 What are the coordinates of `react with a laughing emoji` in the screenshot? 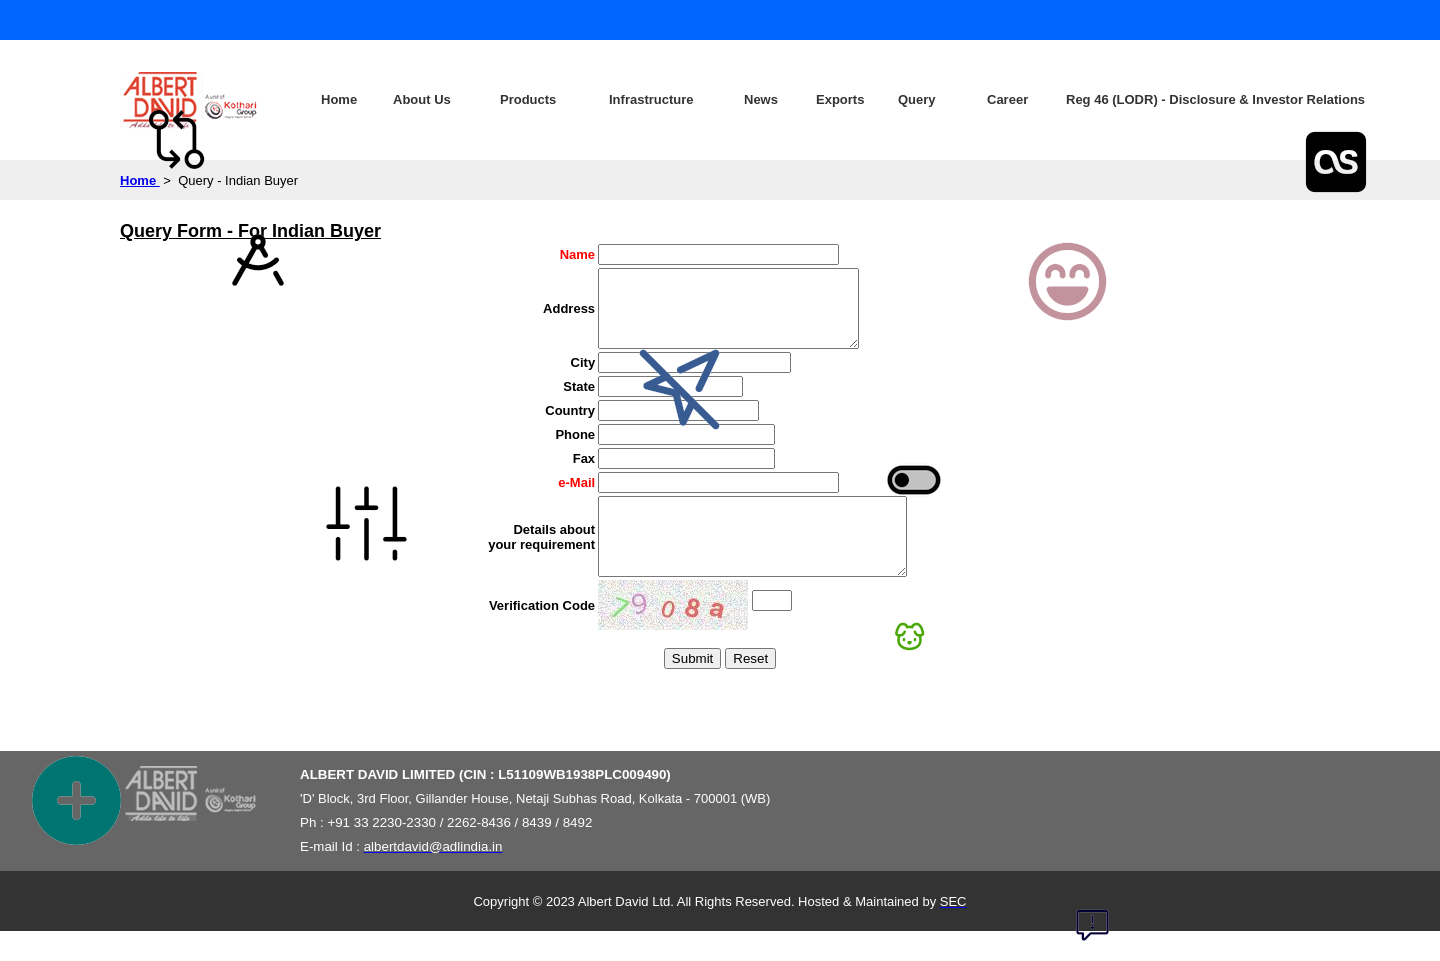 It's located at (1067, 281).